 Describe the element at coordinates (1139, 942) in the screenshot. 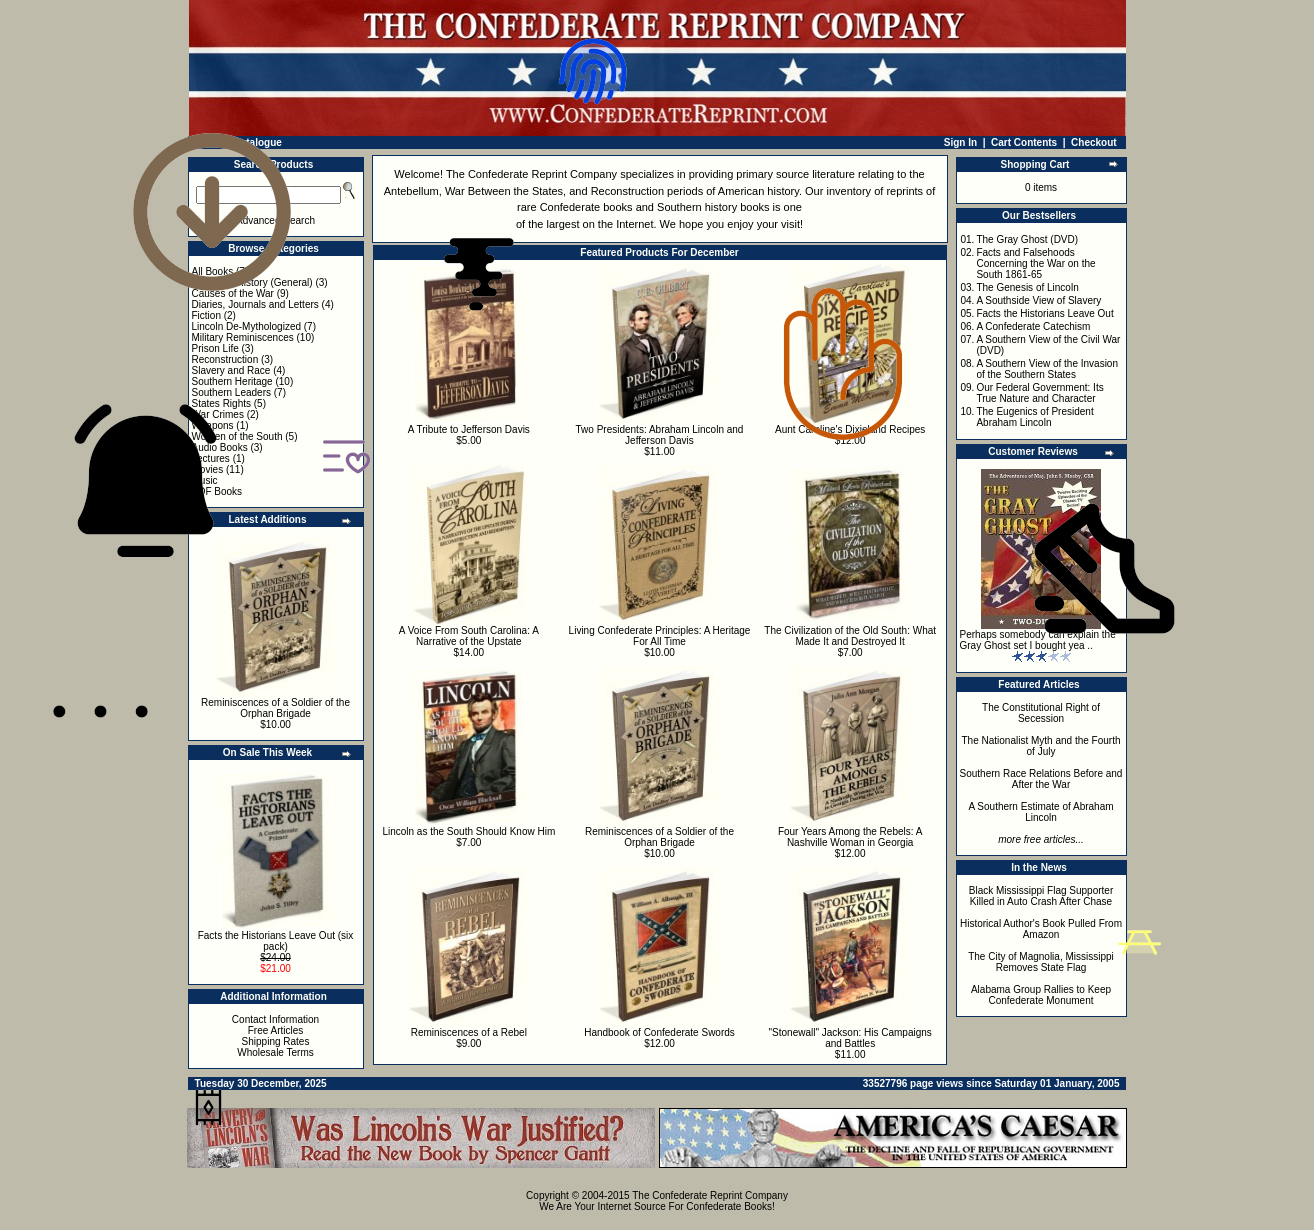

I see `find nearby picnic areas` at that location.